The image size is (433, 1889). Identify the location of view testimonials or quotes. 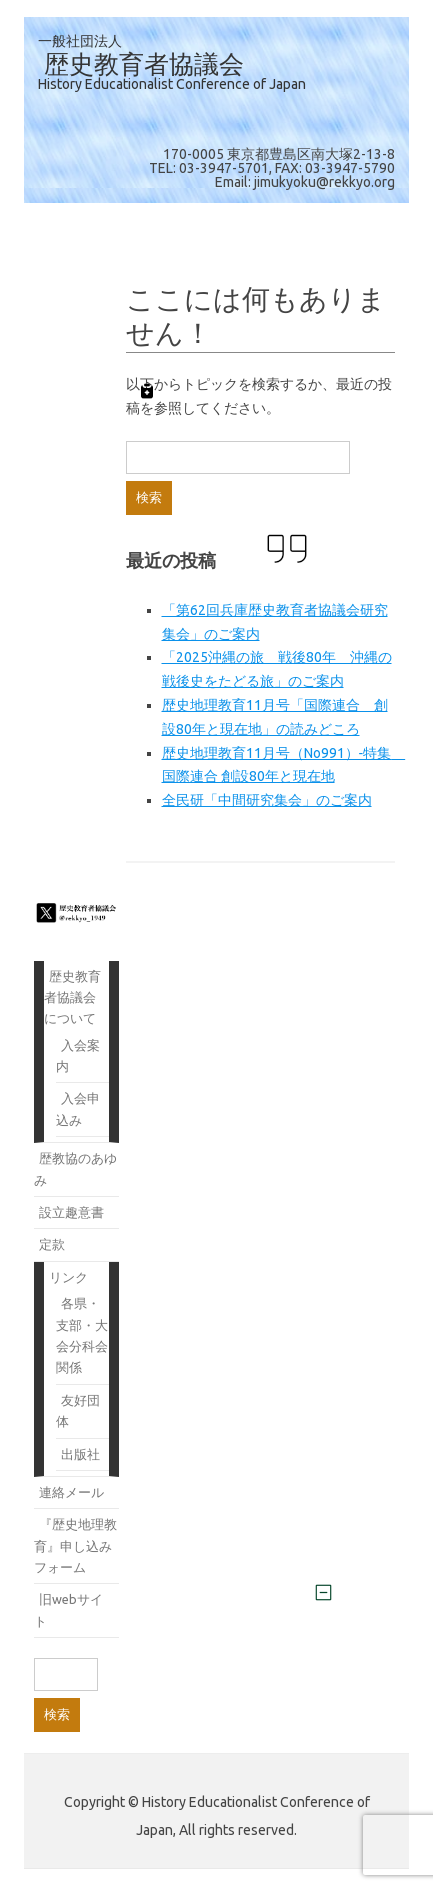
(287, 548).